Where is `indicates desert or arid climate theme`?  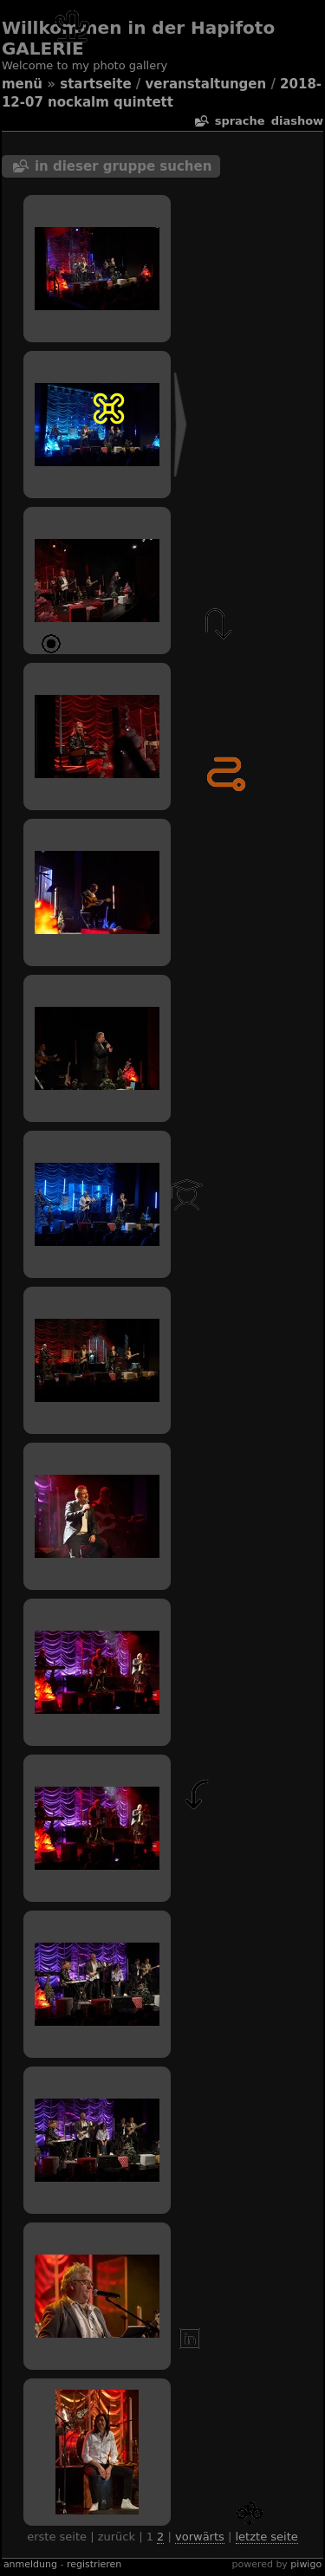
indicates desert or arid climate theme is located at coordinates (72, 27).